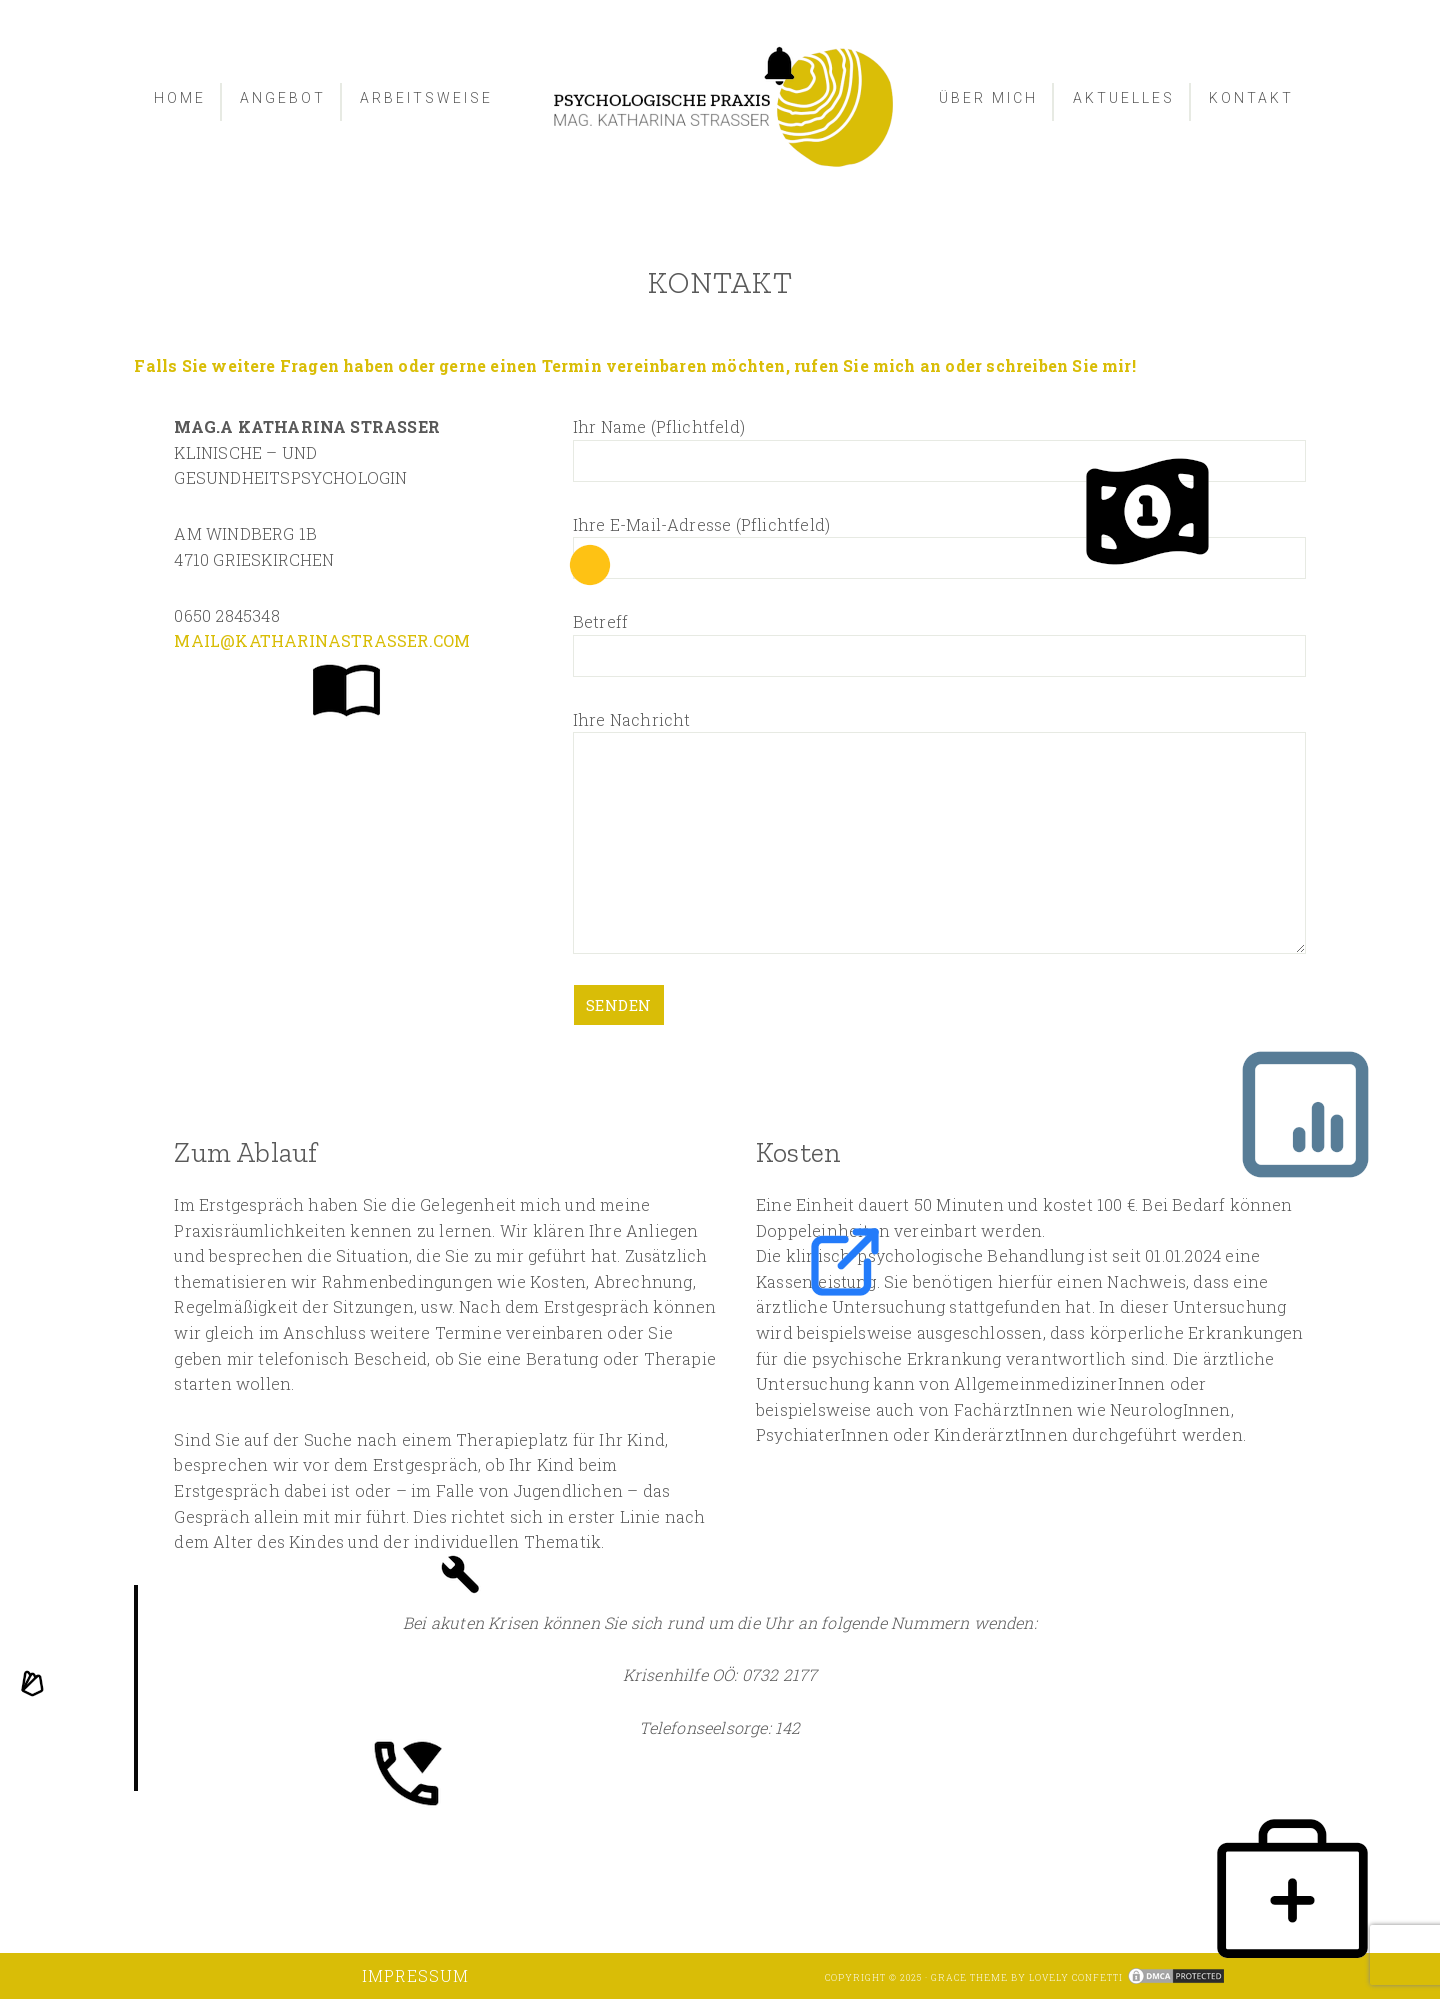 This screenshot has height=1999, width=1440. What do you see at coordinates (346, 687) in the screenshot?
I see `import contacts from address book` at bounding box center [346, 687].